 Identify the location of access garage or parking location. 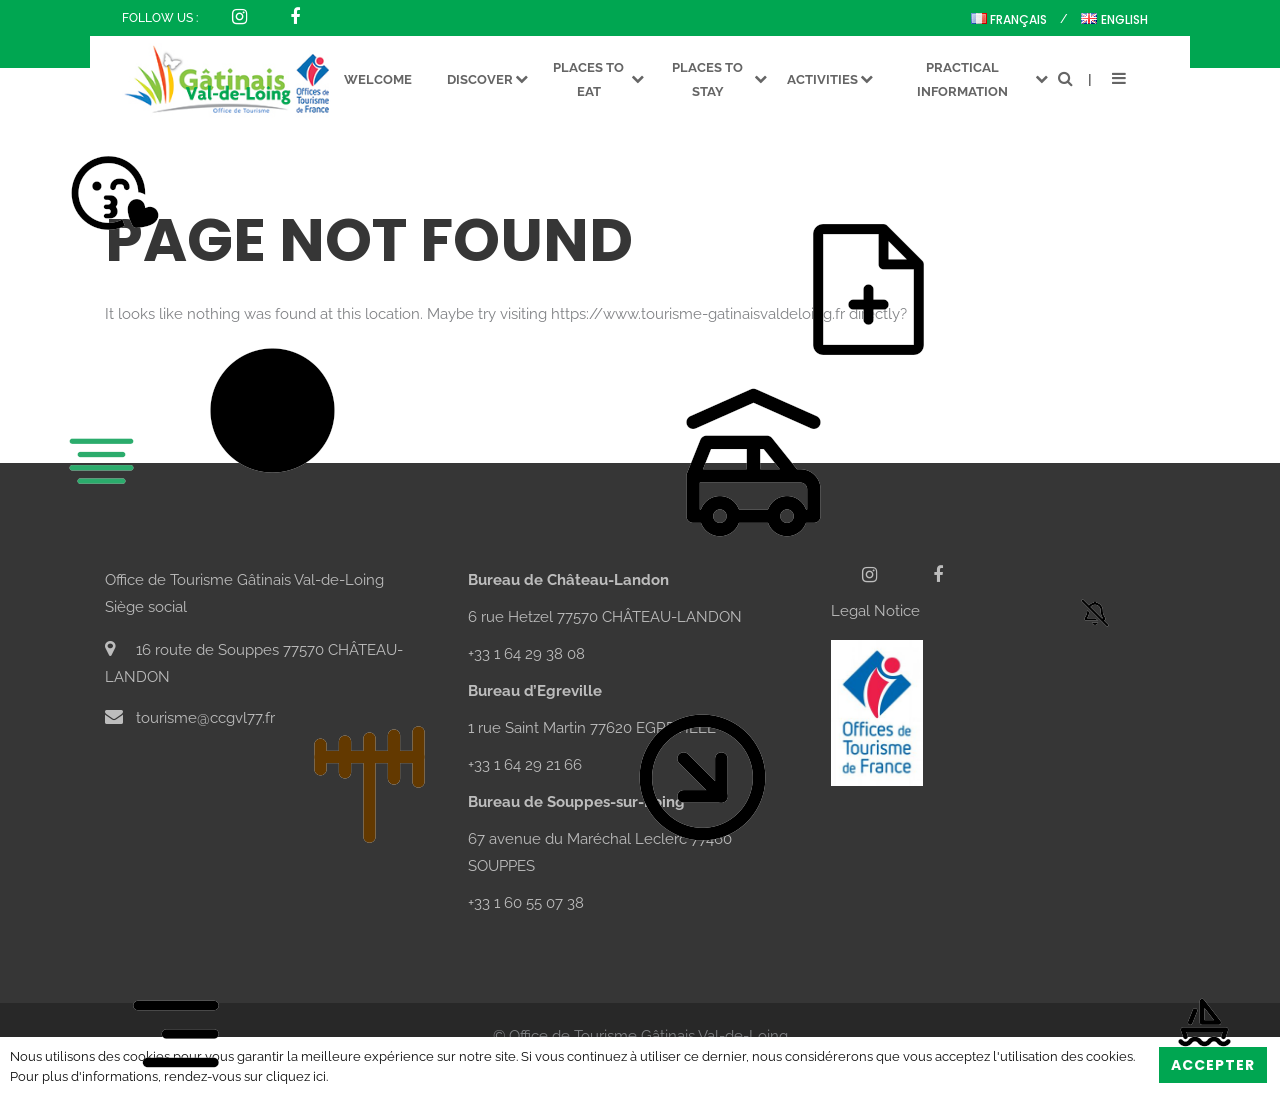
(753, 462).